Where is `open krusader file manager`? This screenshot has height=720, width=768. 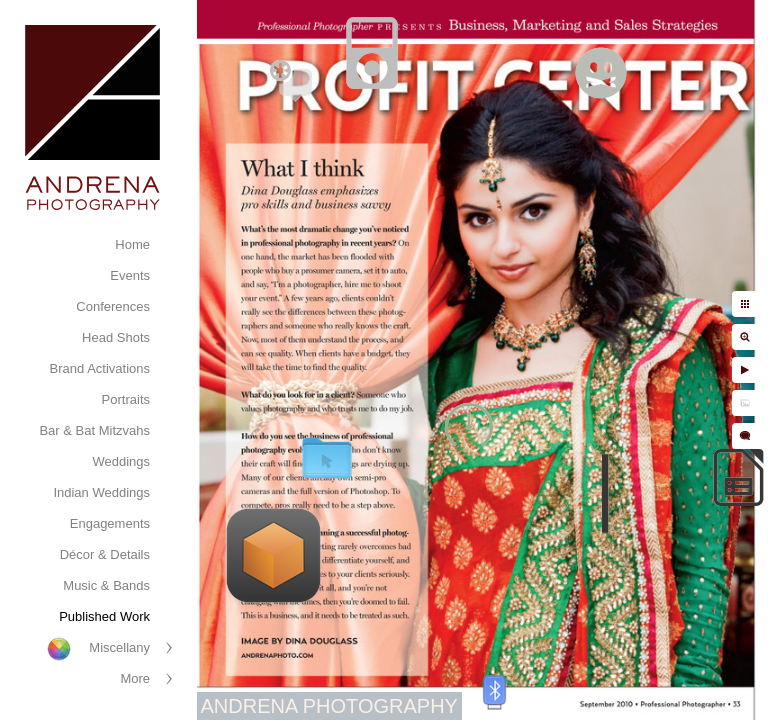
open krusader file manager is located at coordinates (327, 458).